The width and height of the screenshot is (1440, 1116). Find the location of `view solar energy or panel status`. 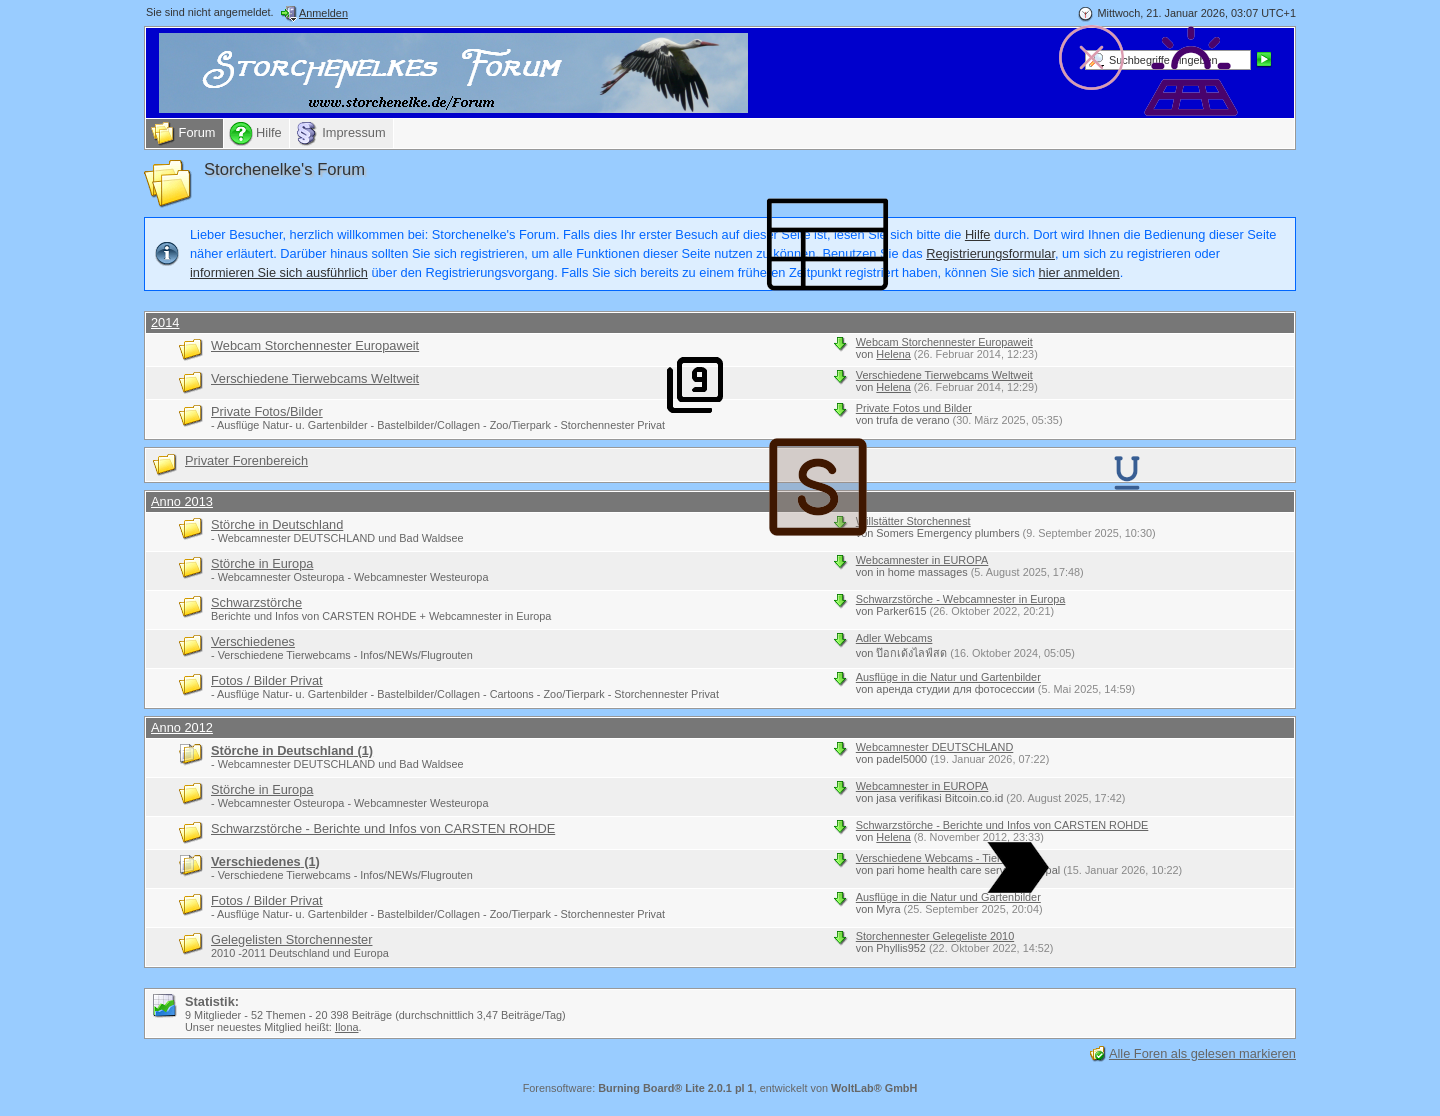

view solar energy or panel status is located at coordinates (1191, 76).